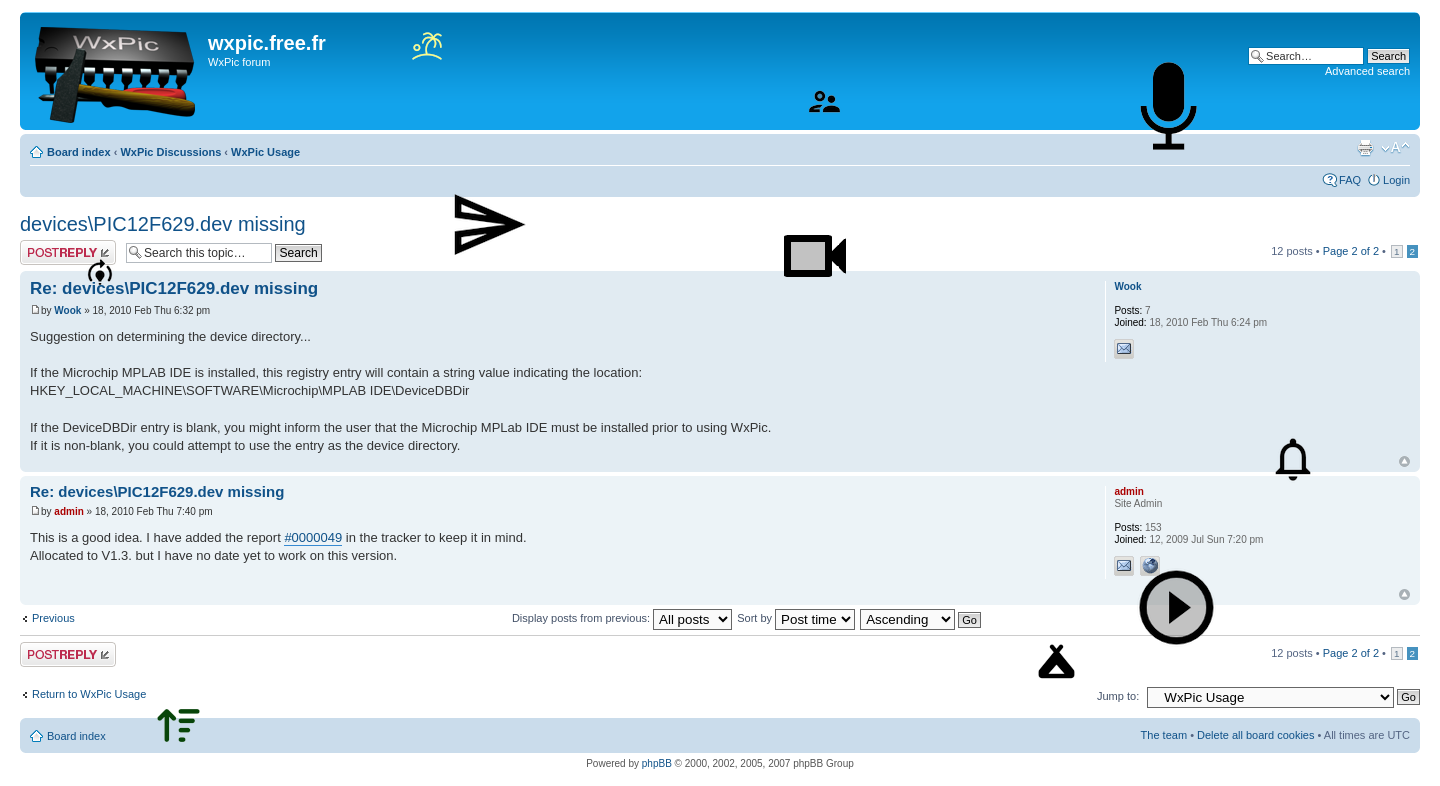  What do you see at coordinates (1169, 106) in the screenshot?
I see `tap to use voice input` at bounding box center [1169, 106].